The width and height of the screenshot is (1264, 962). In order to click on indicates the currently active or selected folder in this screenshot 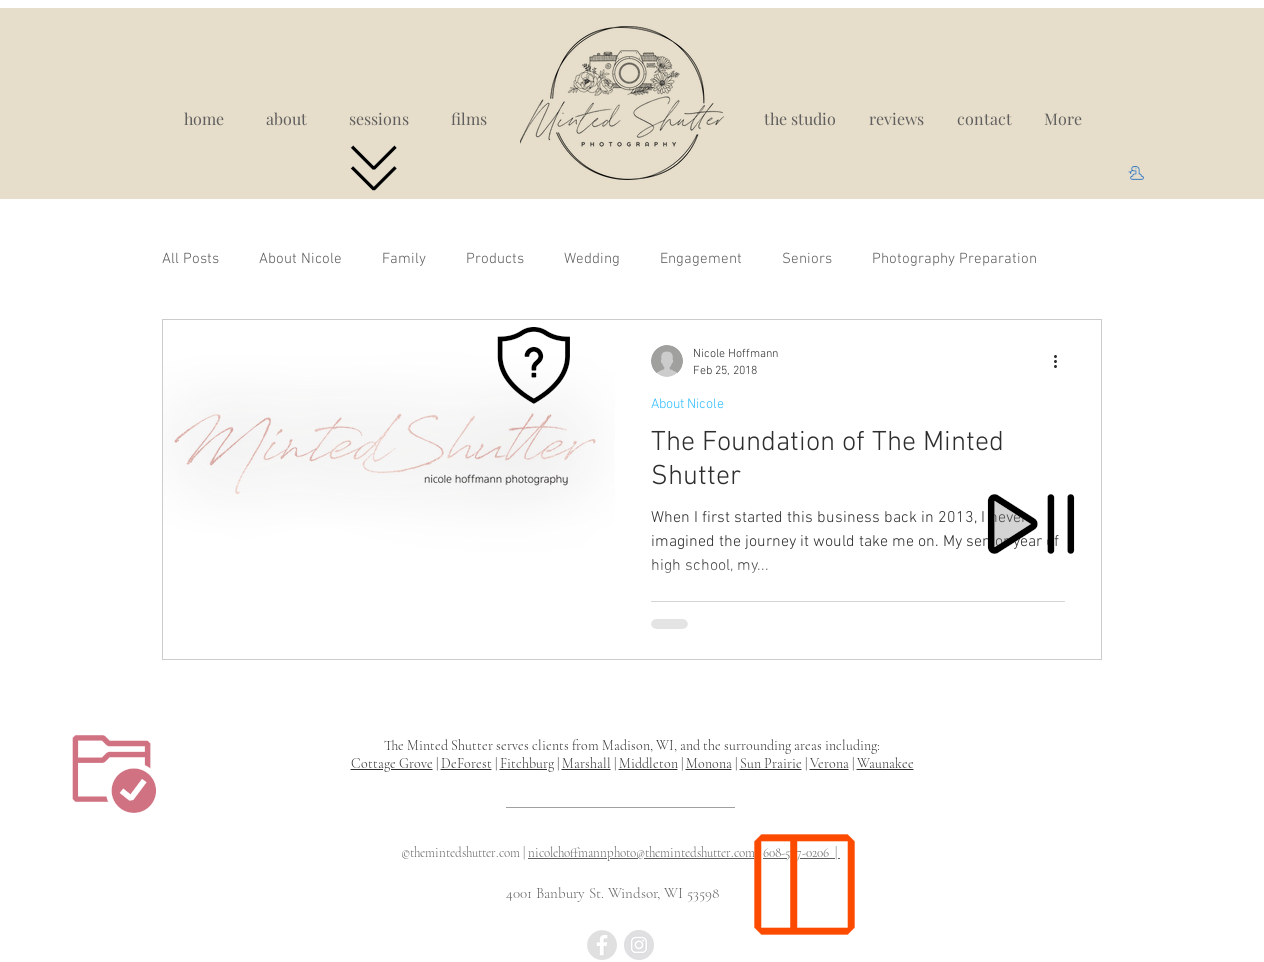, I will do `click(111, 768)`.